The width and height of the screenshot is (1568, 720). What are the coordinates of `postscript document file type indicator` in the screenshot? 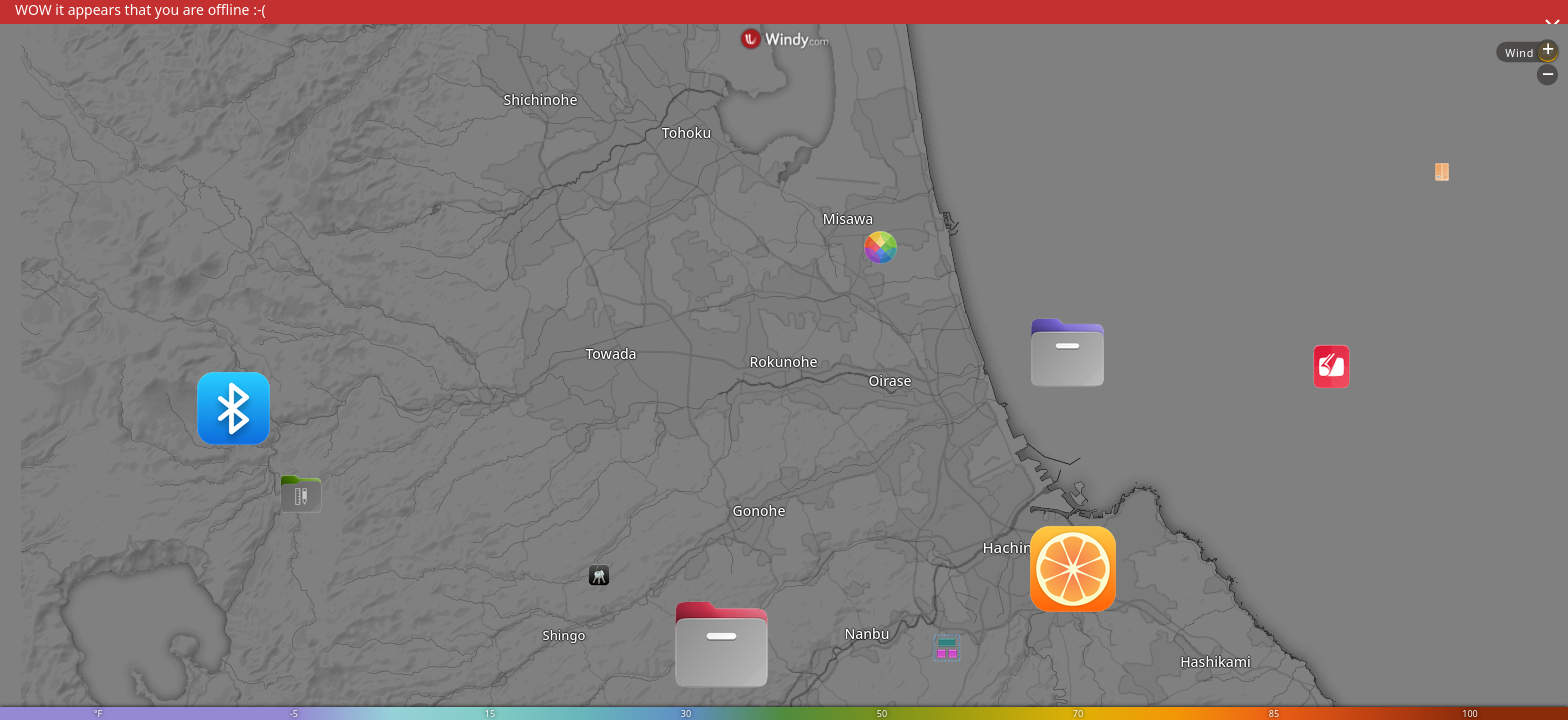 It's located at (1331, 366).